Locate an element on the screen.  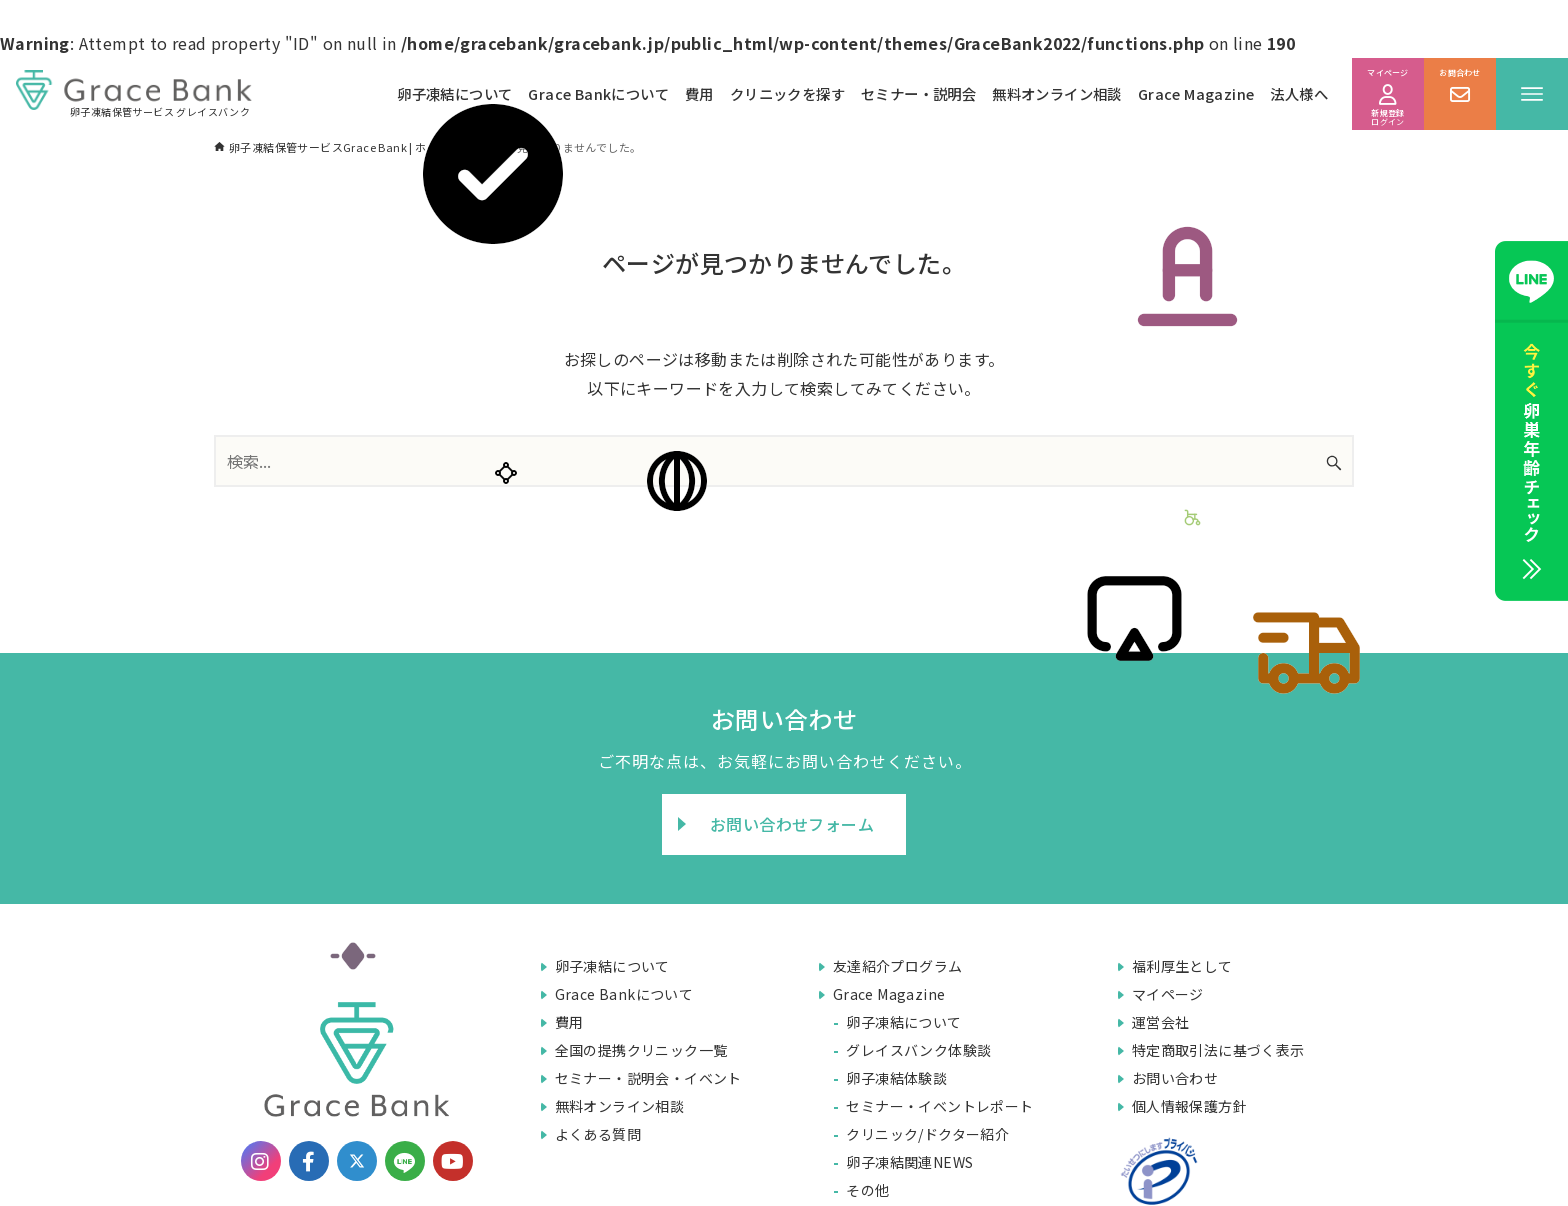
align keyframe to horizontal center is located at coordinates (353, 956).